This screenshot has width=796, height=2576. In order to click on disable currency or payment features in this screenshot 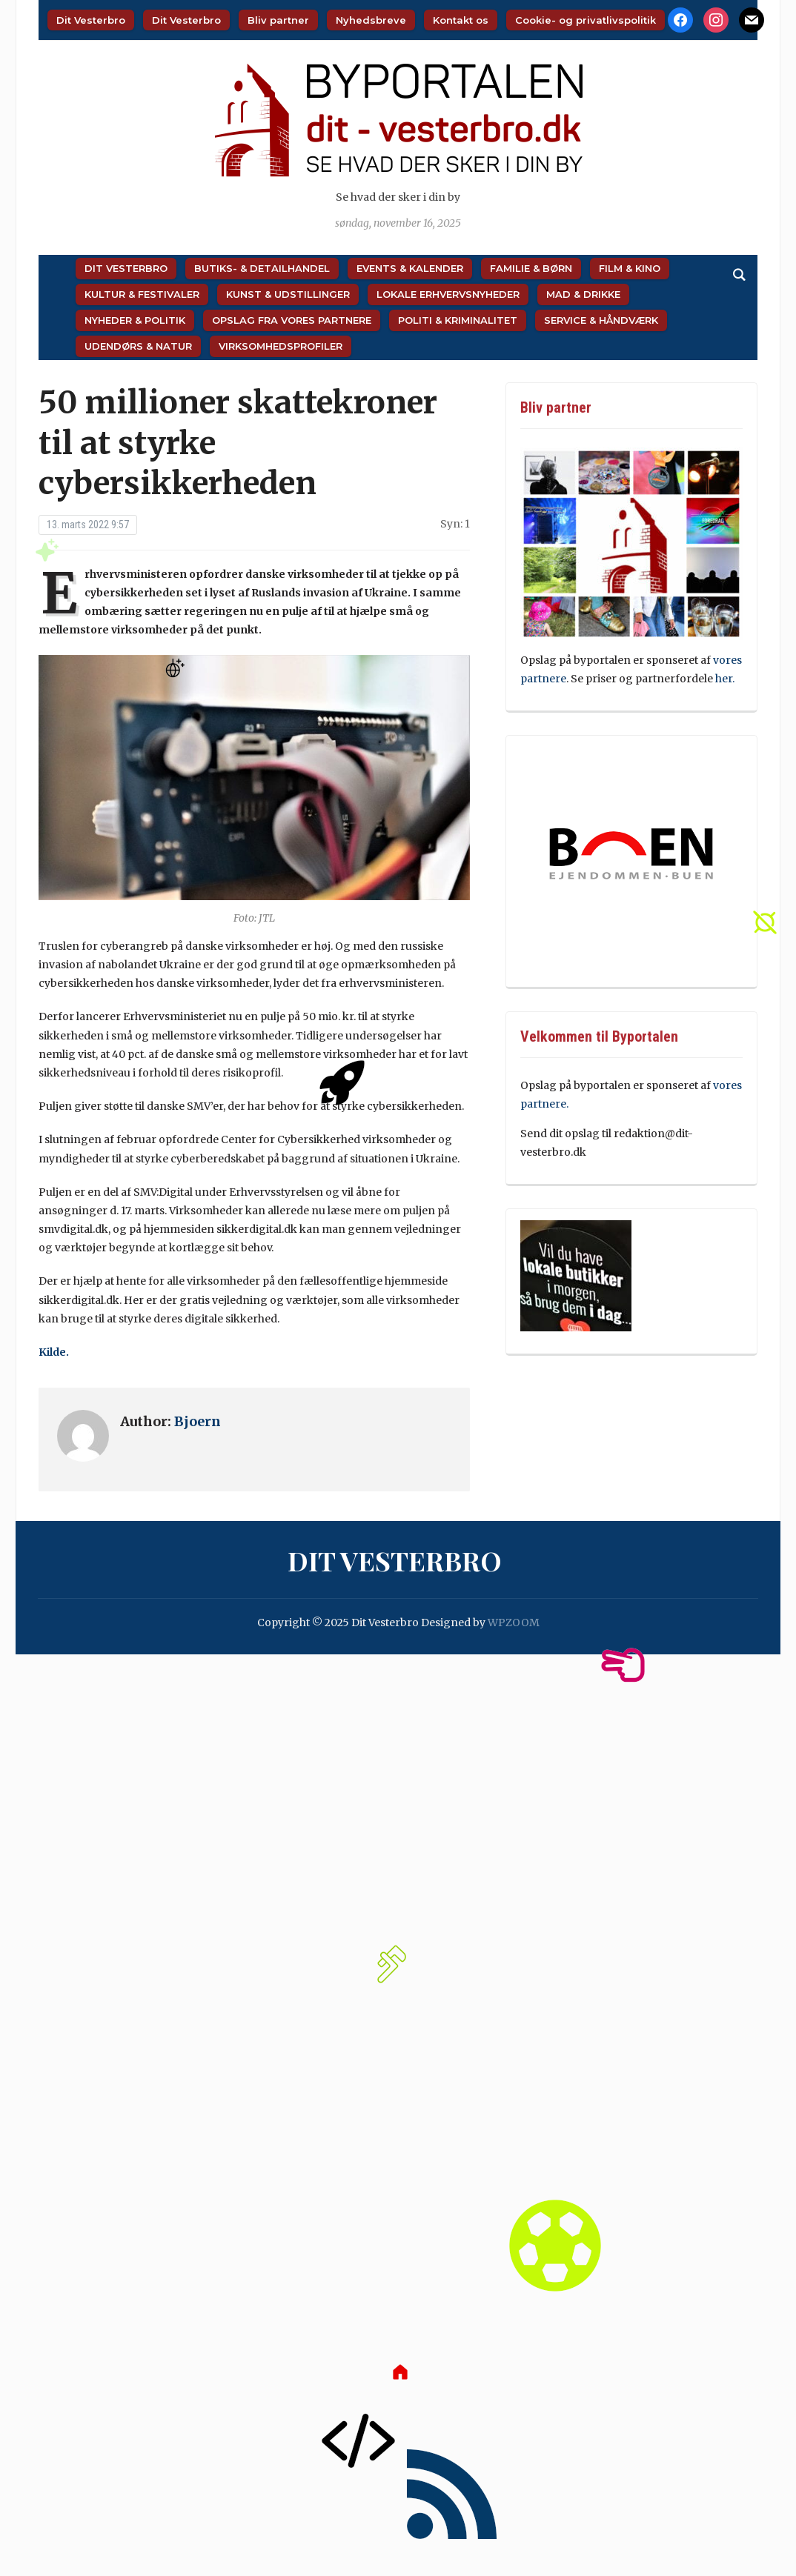, I will do `click(765, 922)`.